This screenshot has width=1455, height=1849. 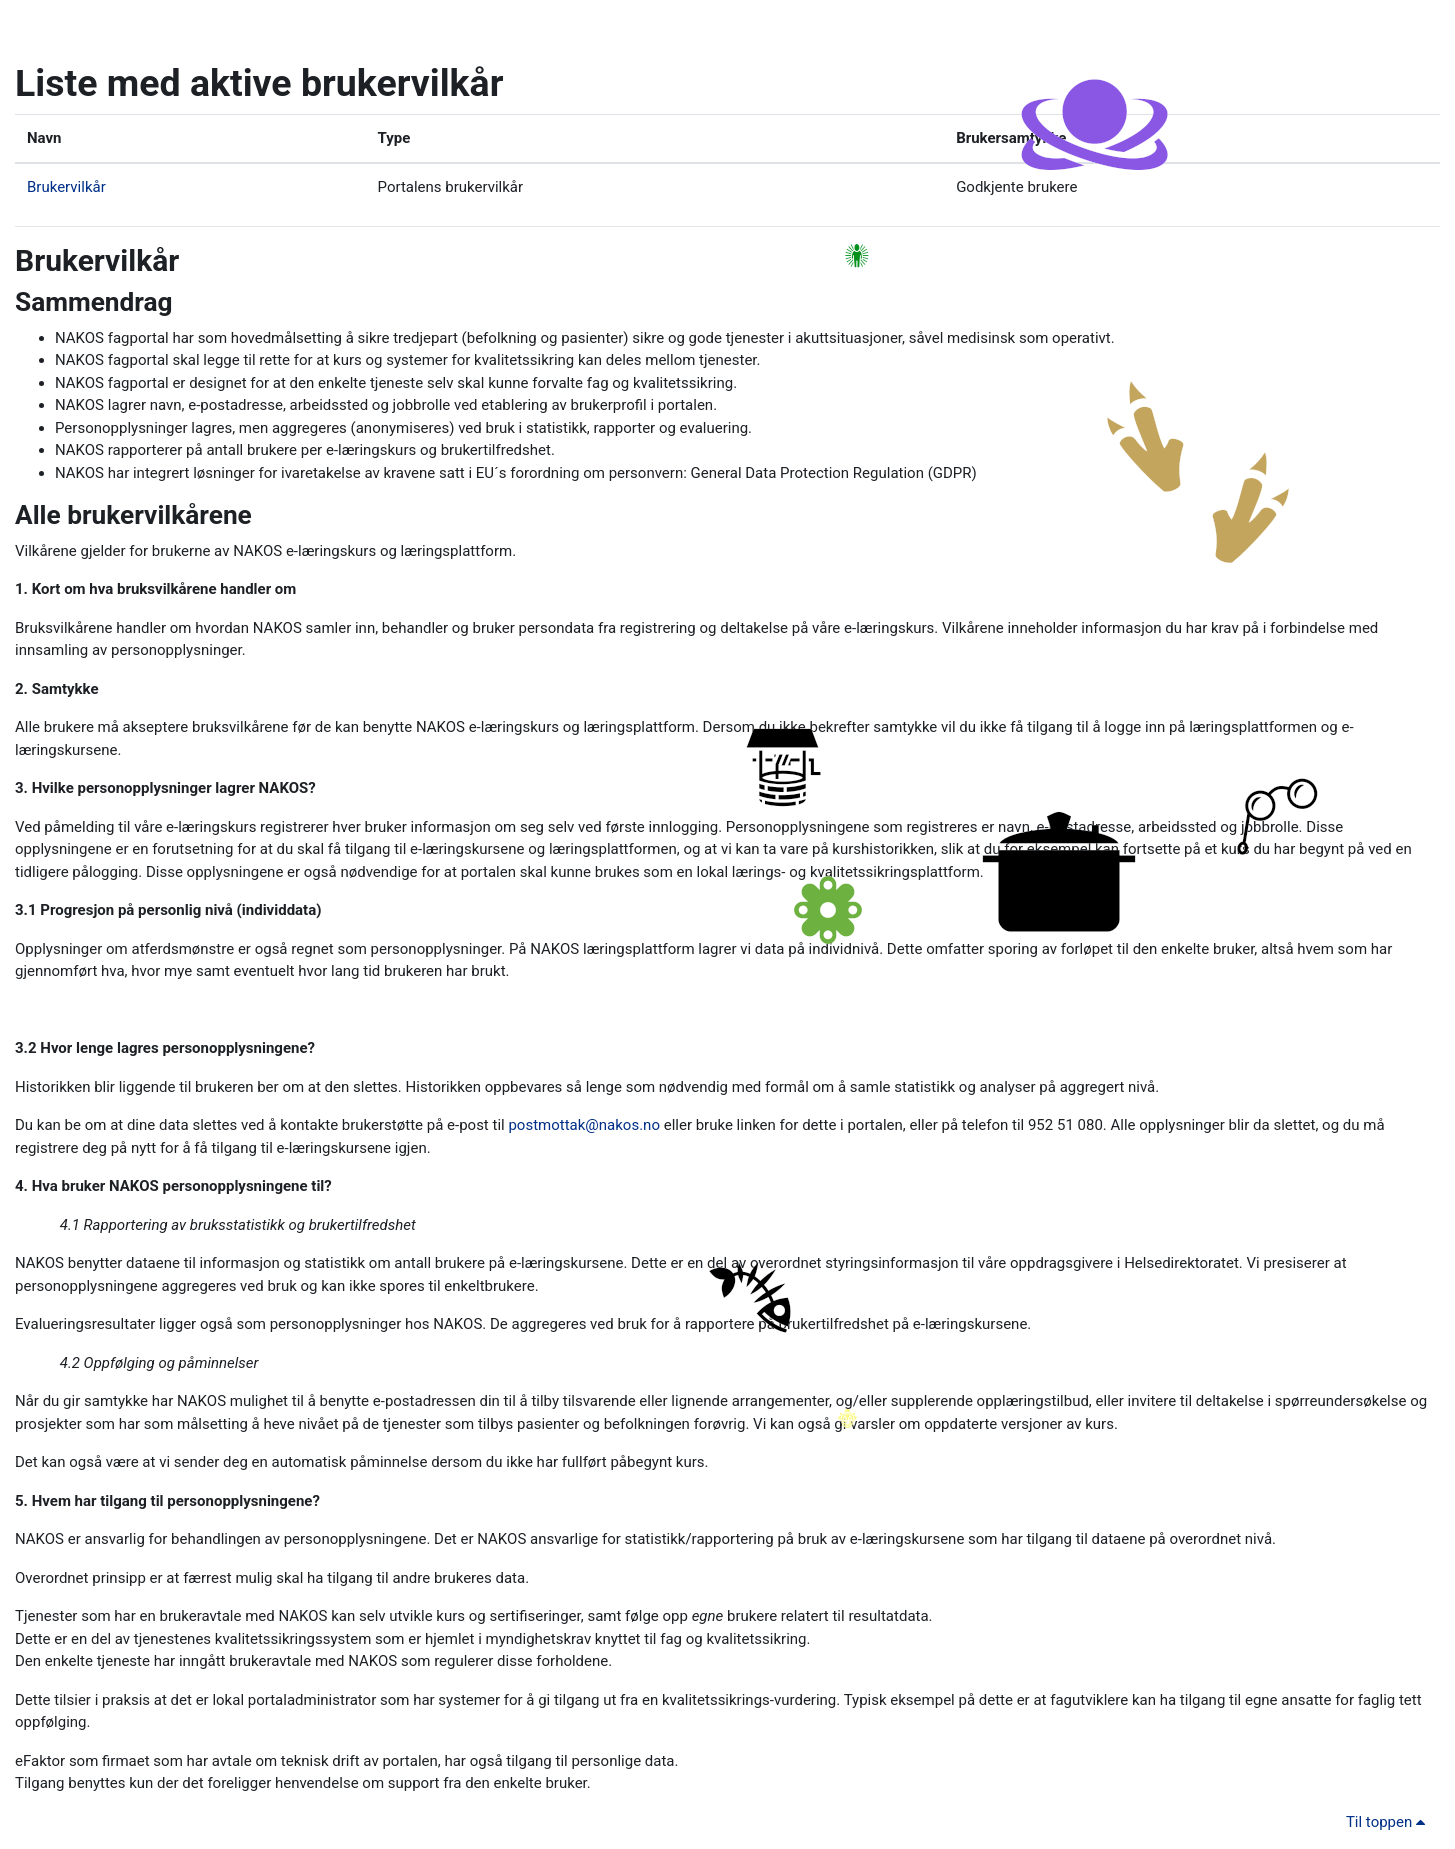 What do you see at coordinates (1095, 129) in the screenshot?
I see `represents a planet or celestial body in a space game` at bounding box center [1095, 129].